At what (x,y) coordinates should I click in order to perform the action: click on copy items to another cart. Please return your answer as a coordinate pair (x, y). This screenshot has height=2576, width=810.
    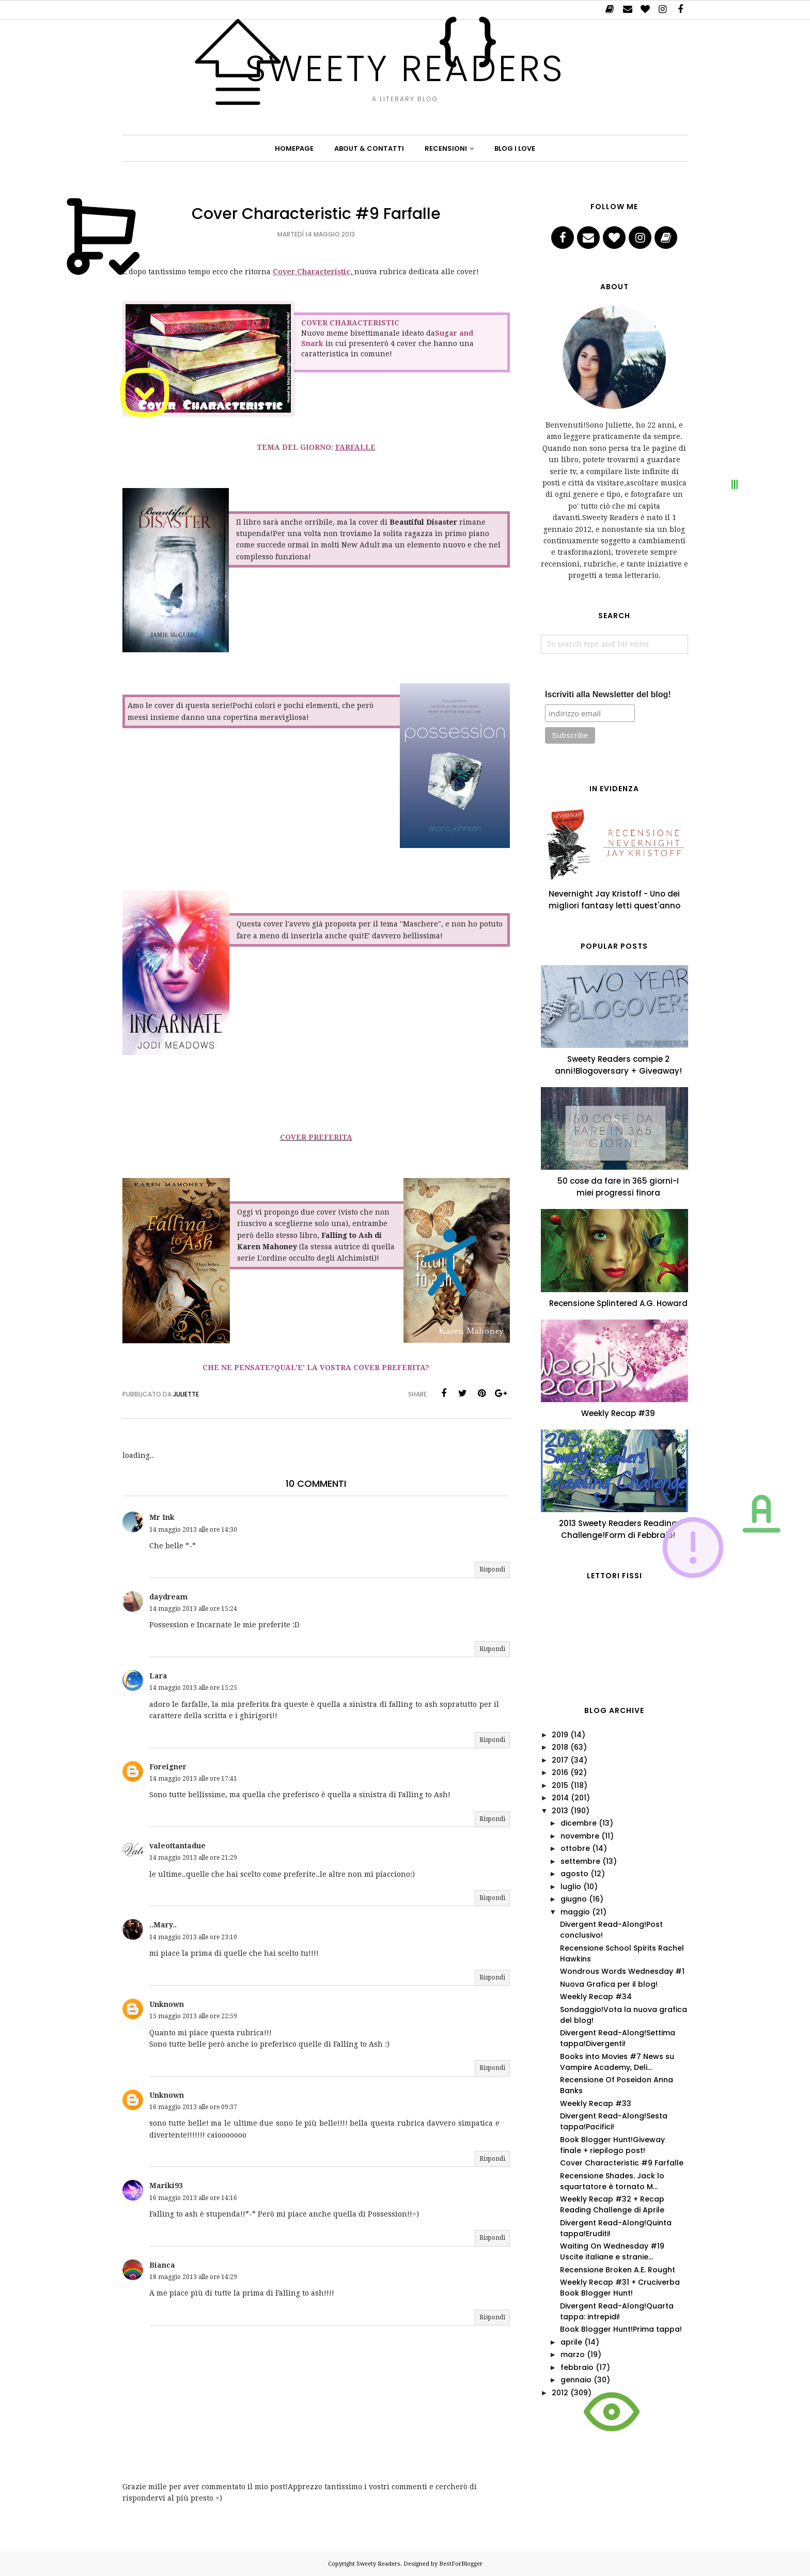
    Looking at the image, I should click on (101, 237).